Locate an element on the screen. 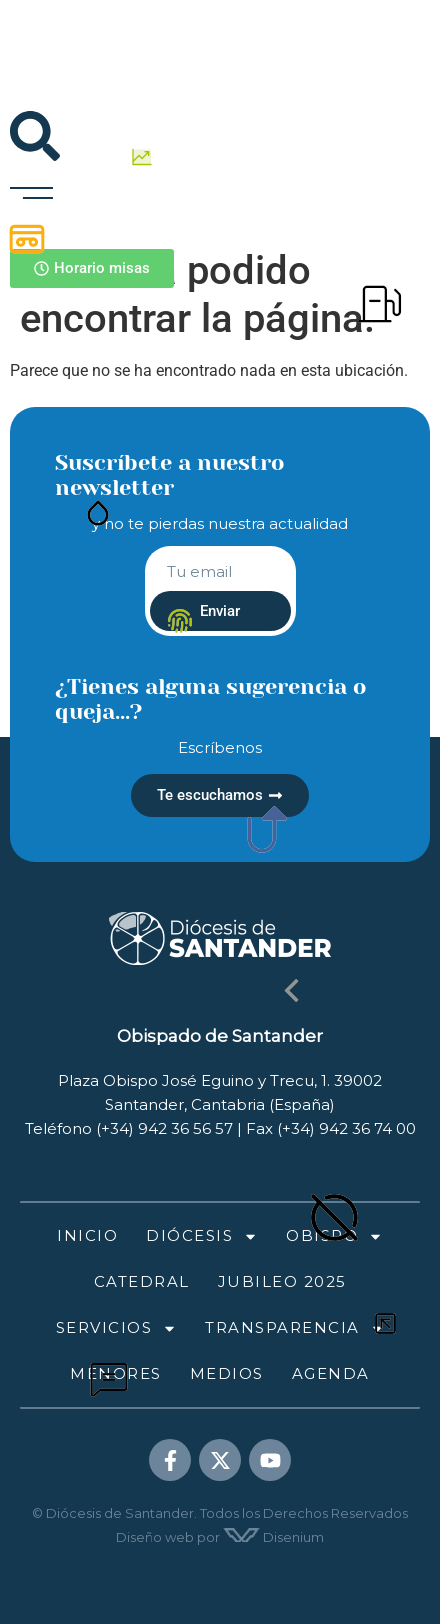 The height and width of the screenshot is (1624, 440). indicates a disabled or inactive state is located at coordinates (334, 1217).